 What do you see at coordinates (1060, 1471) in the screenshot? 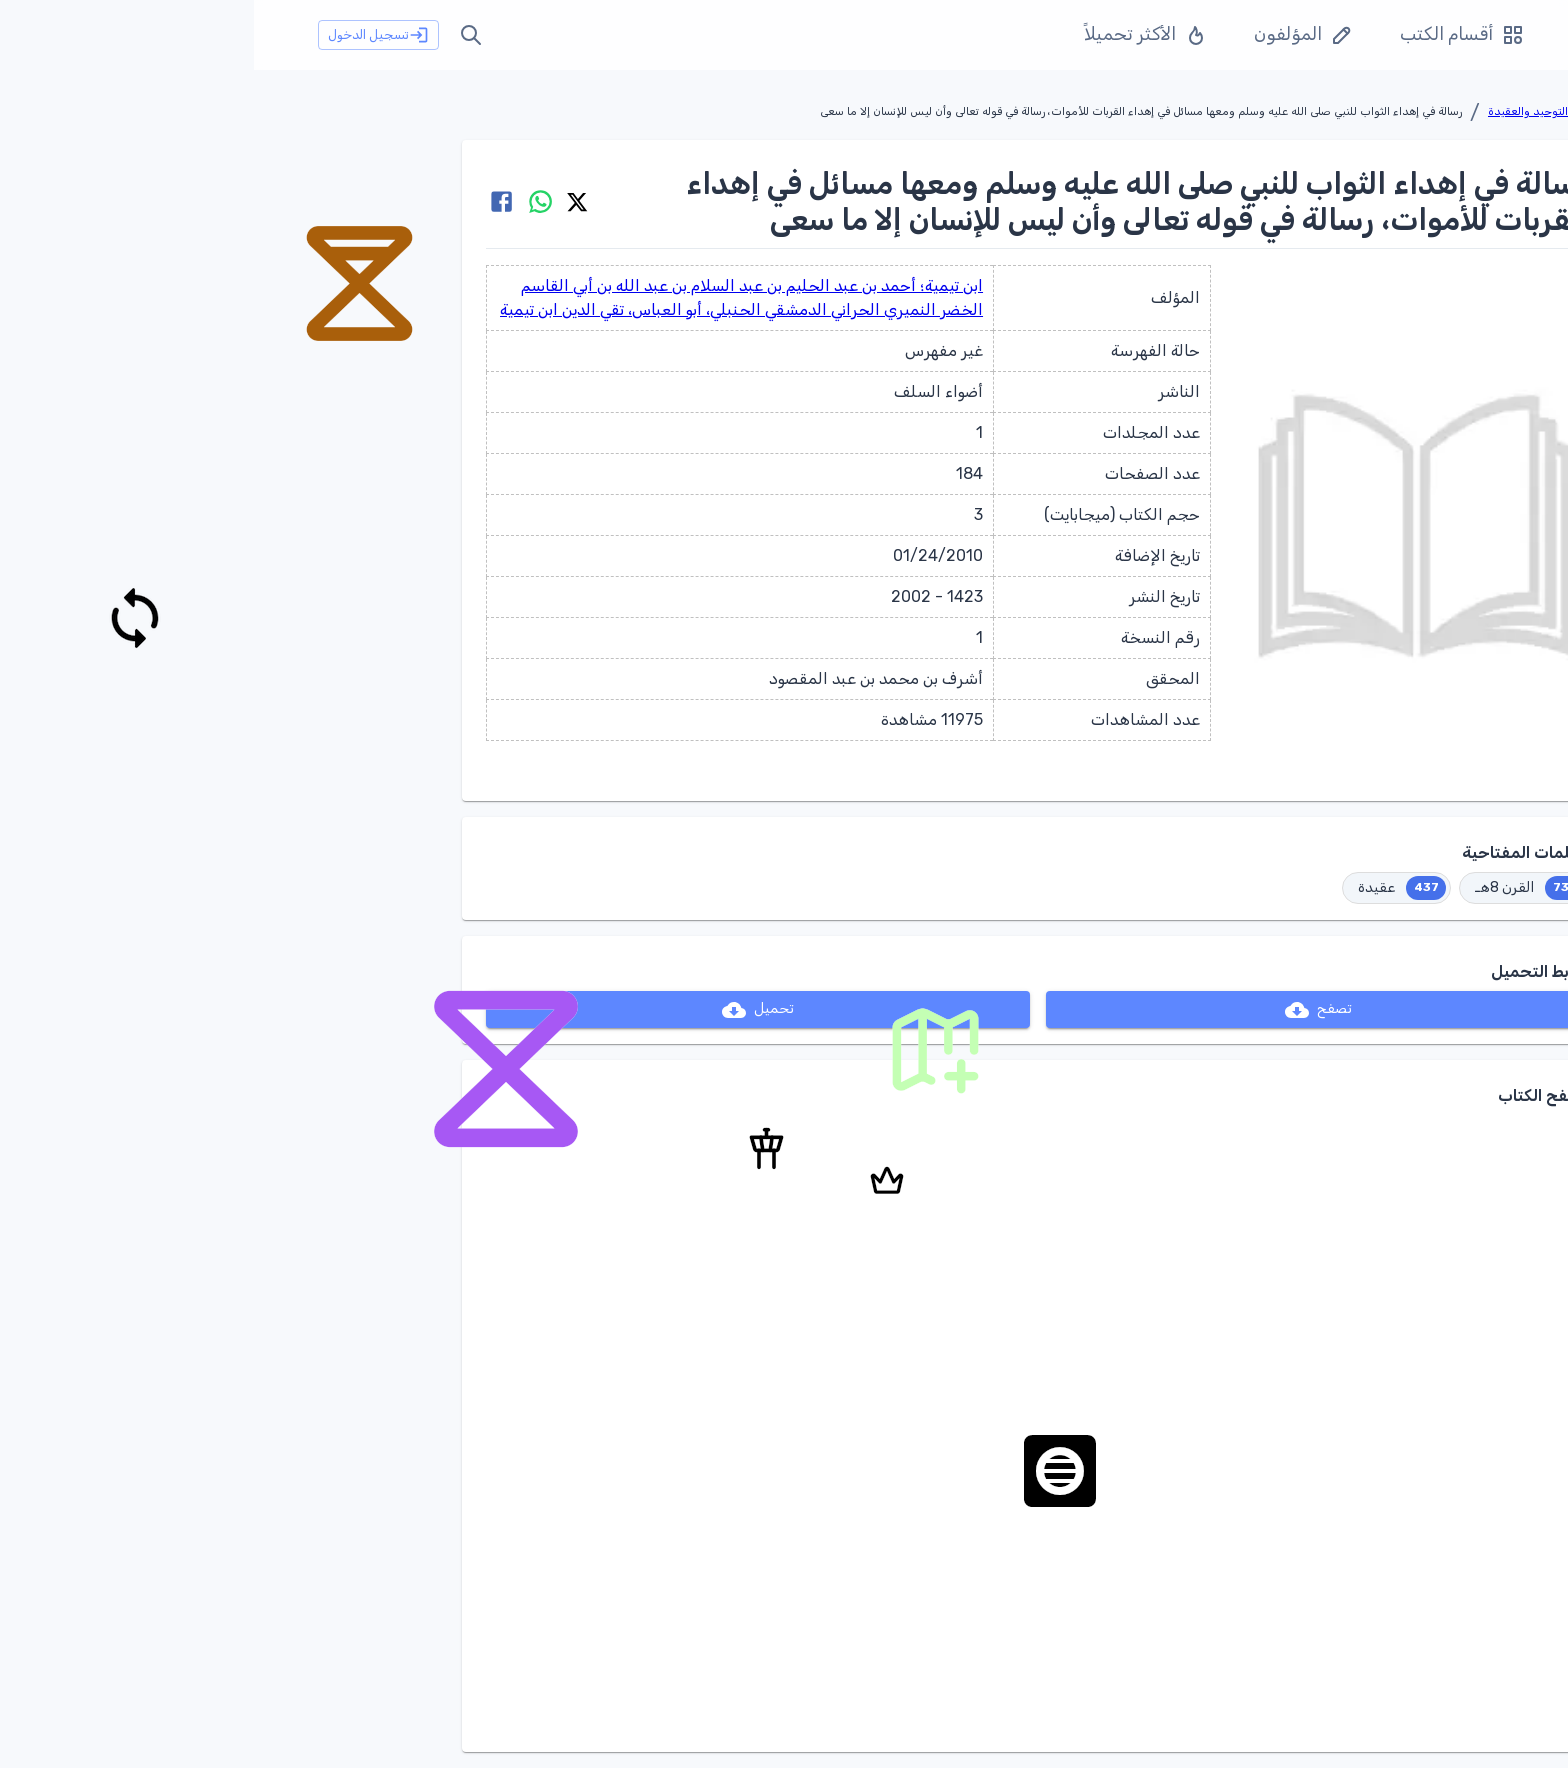
I see `access climate control settings` at bounding box center [1060, 1471].